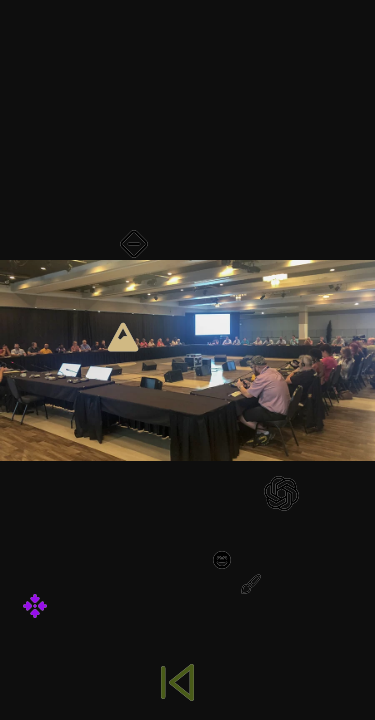  I want to click on center or focus on a specific point, so click(35, 606).